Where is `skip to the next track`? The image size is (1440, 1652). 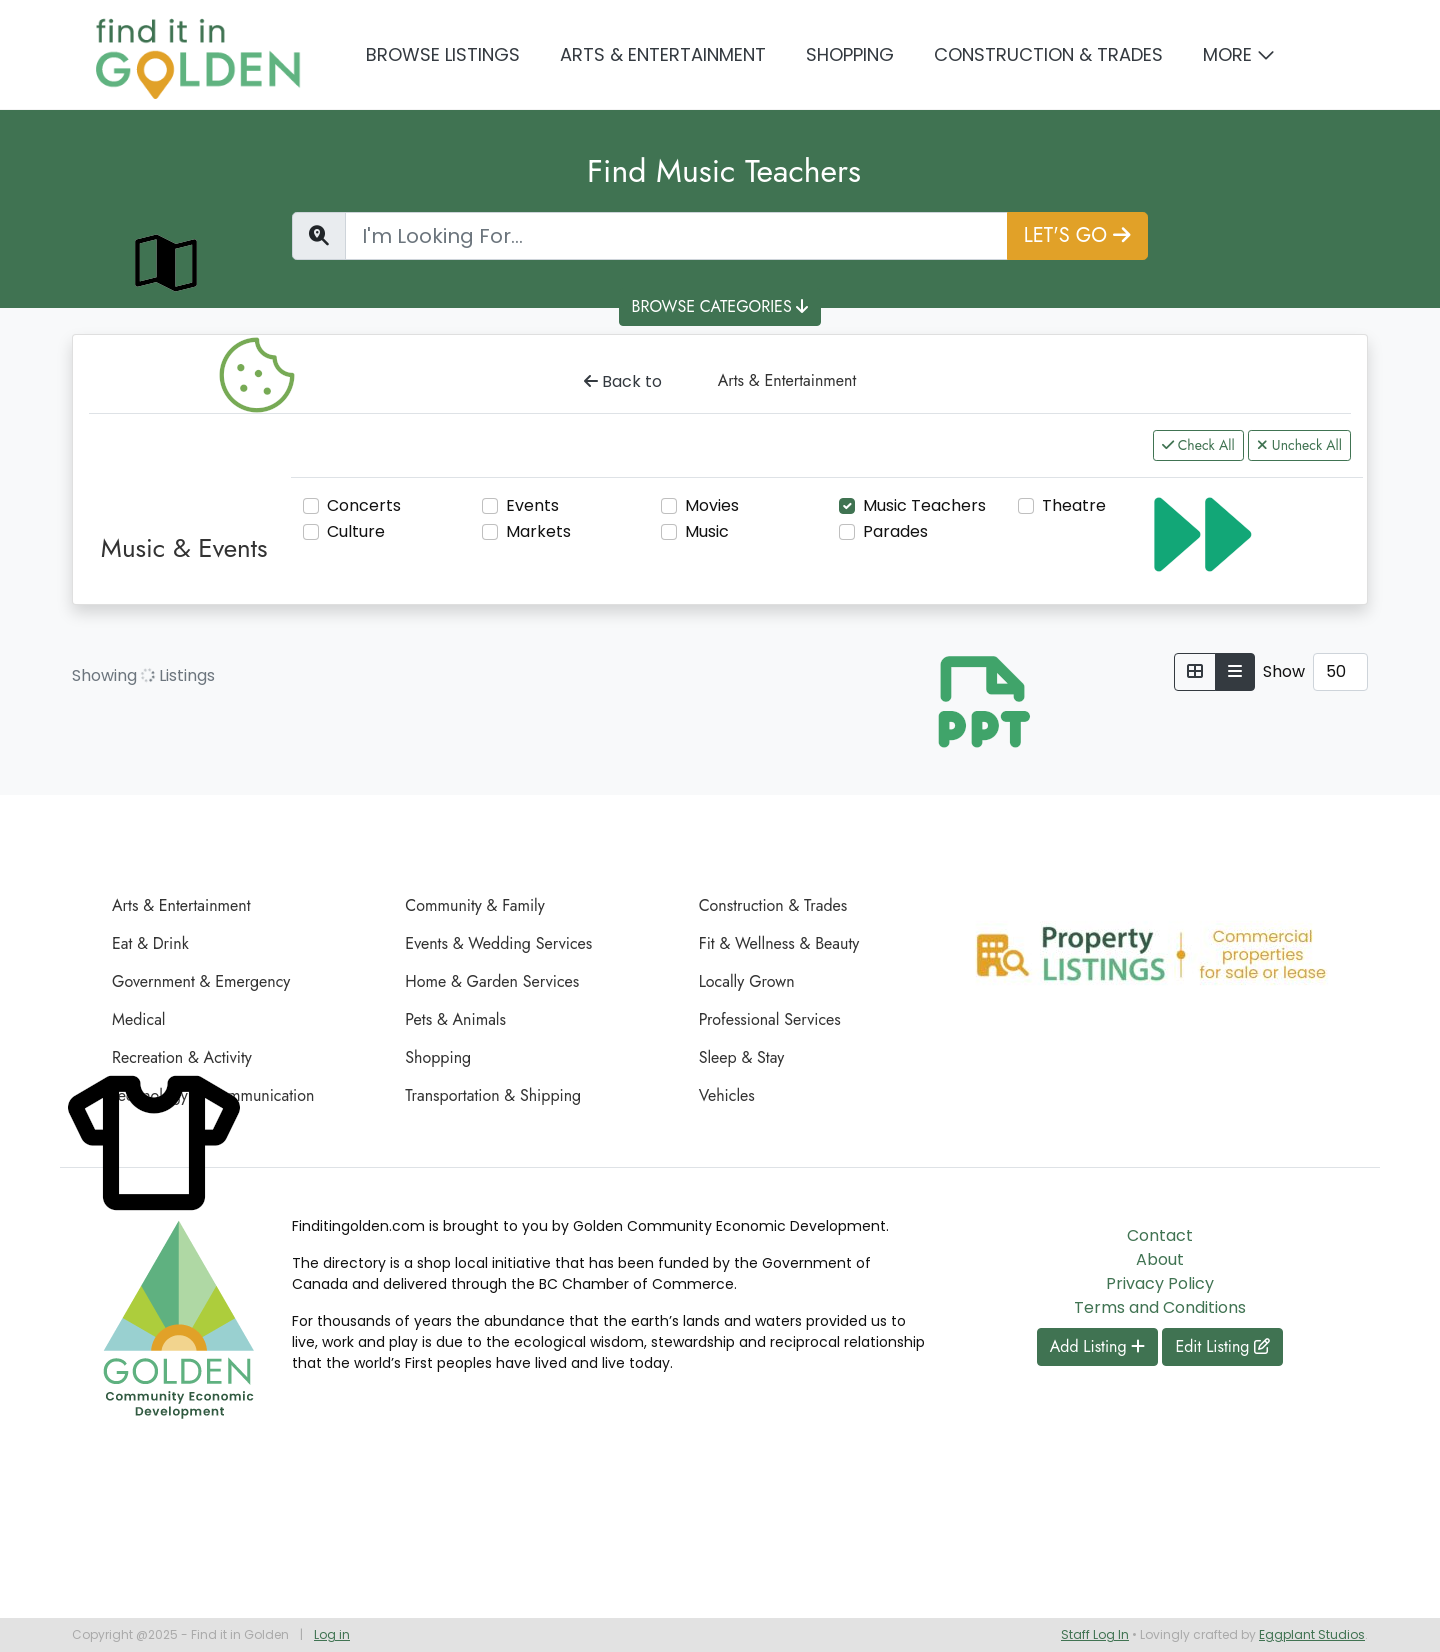 skip to the next track is located at coordinates (1200, 534).